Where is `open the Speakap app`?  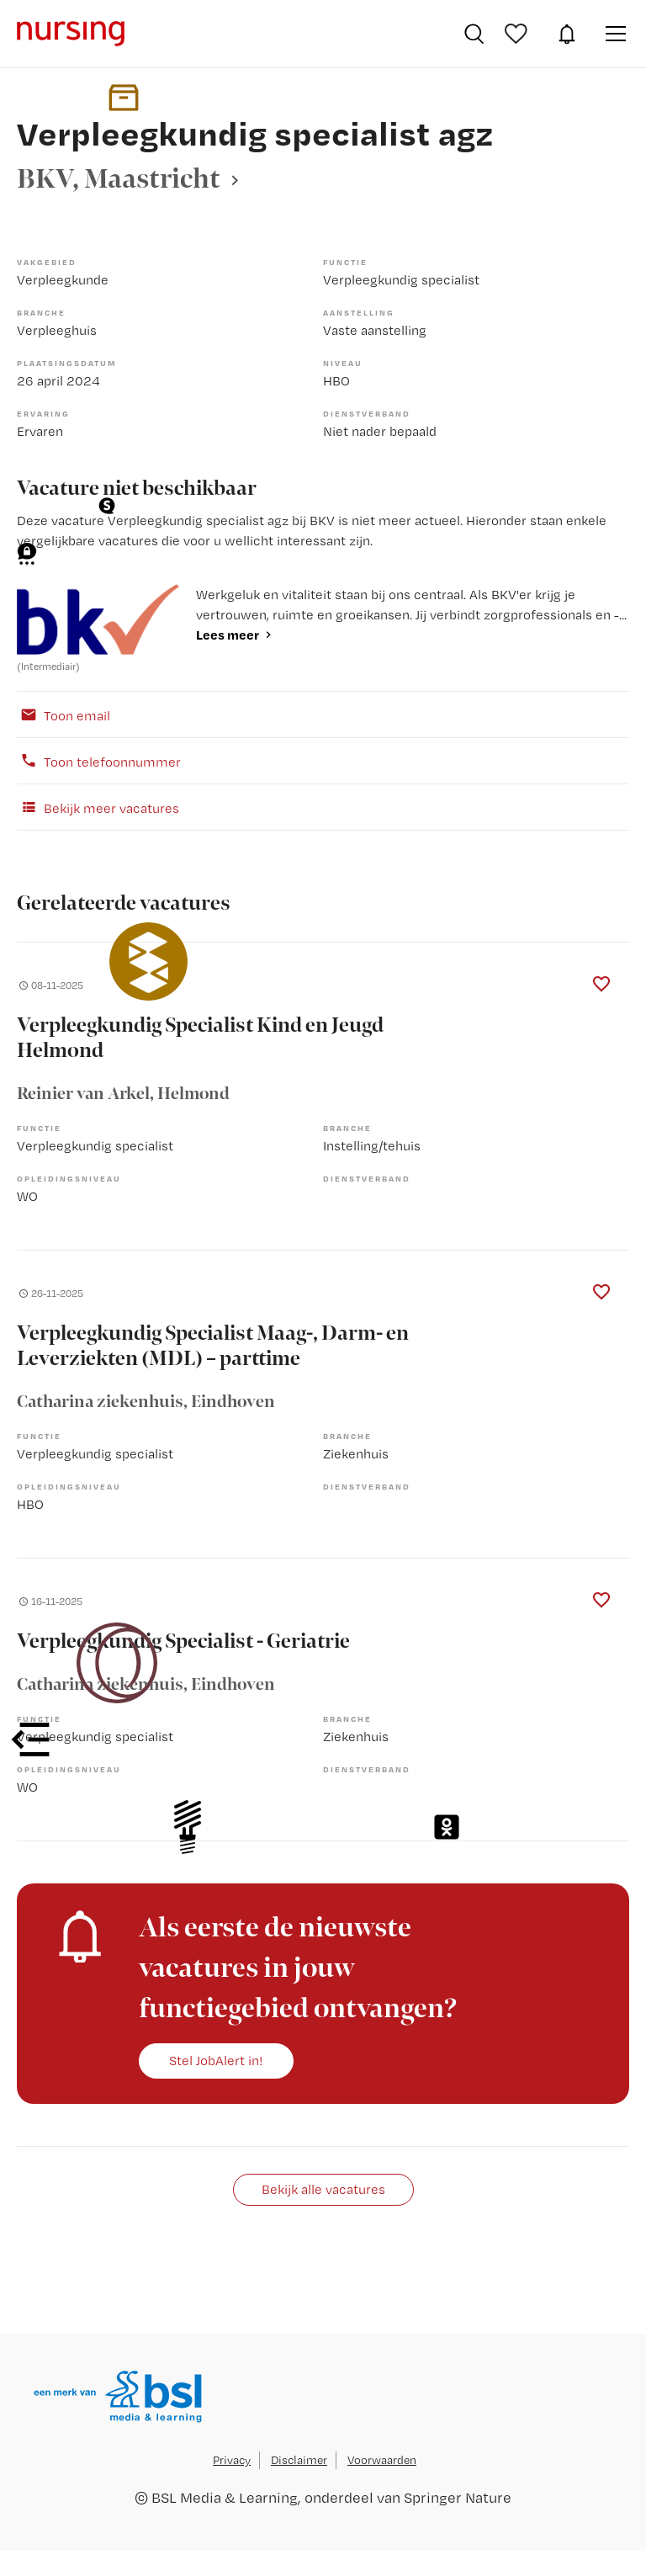 open the Speakap app is located at coordinates (107, 506).